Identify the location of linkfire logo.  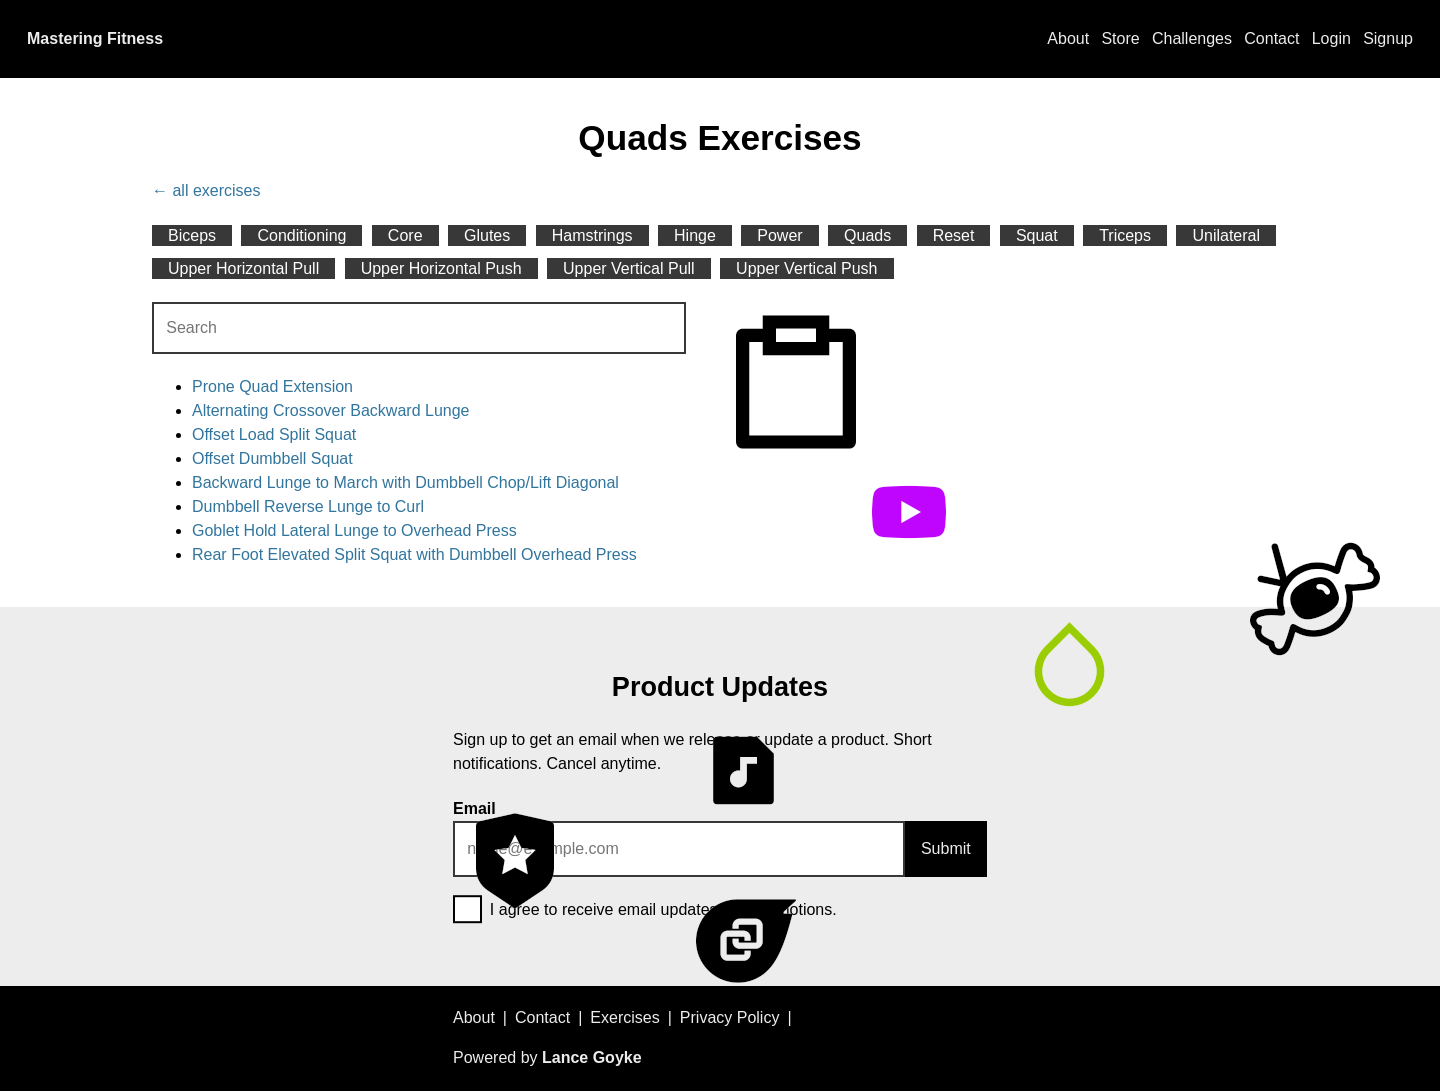
(746, 941).